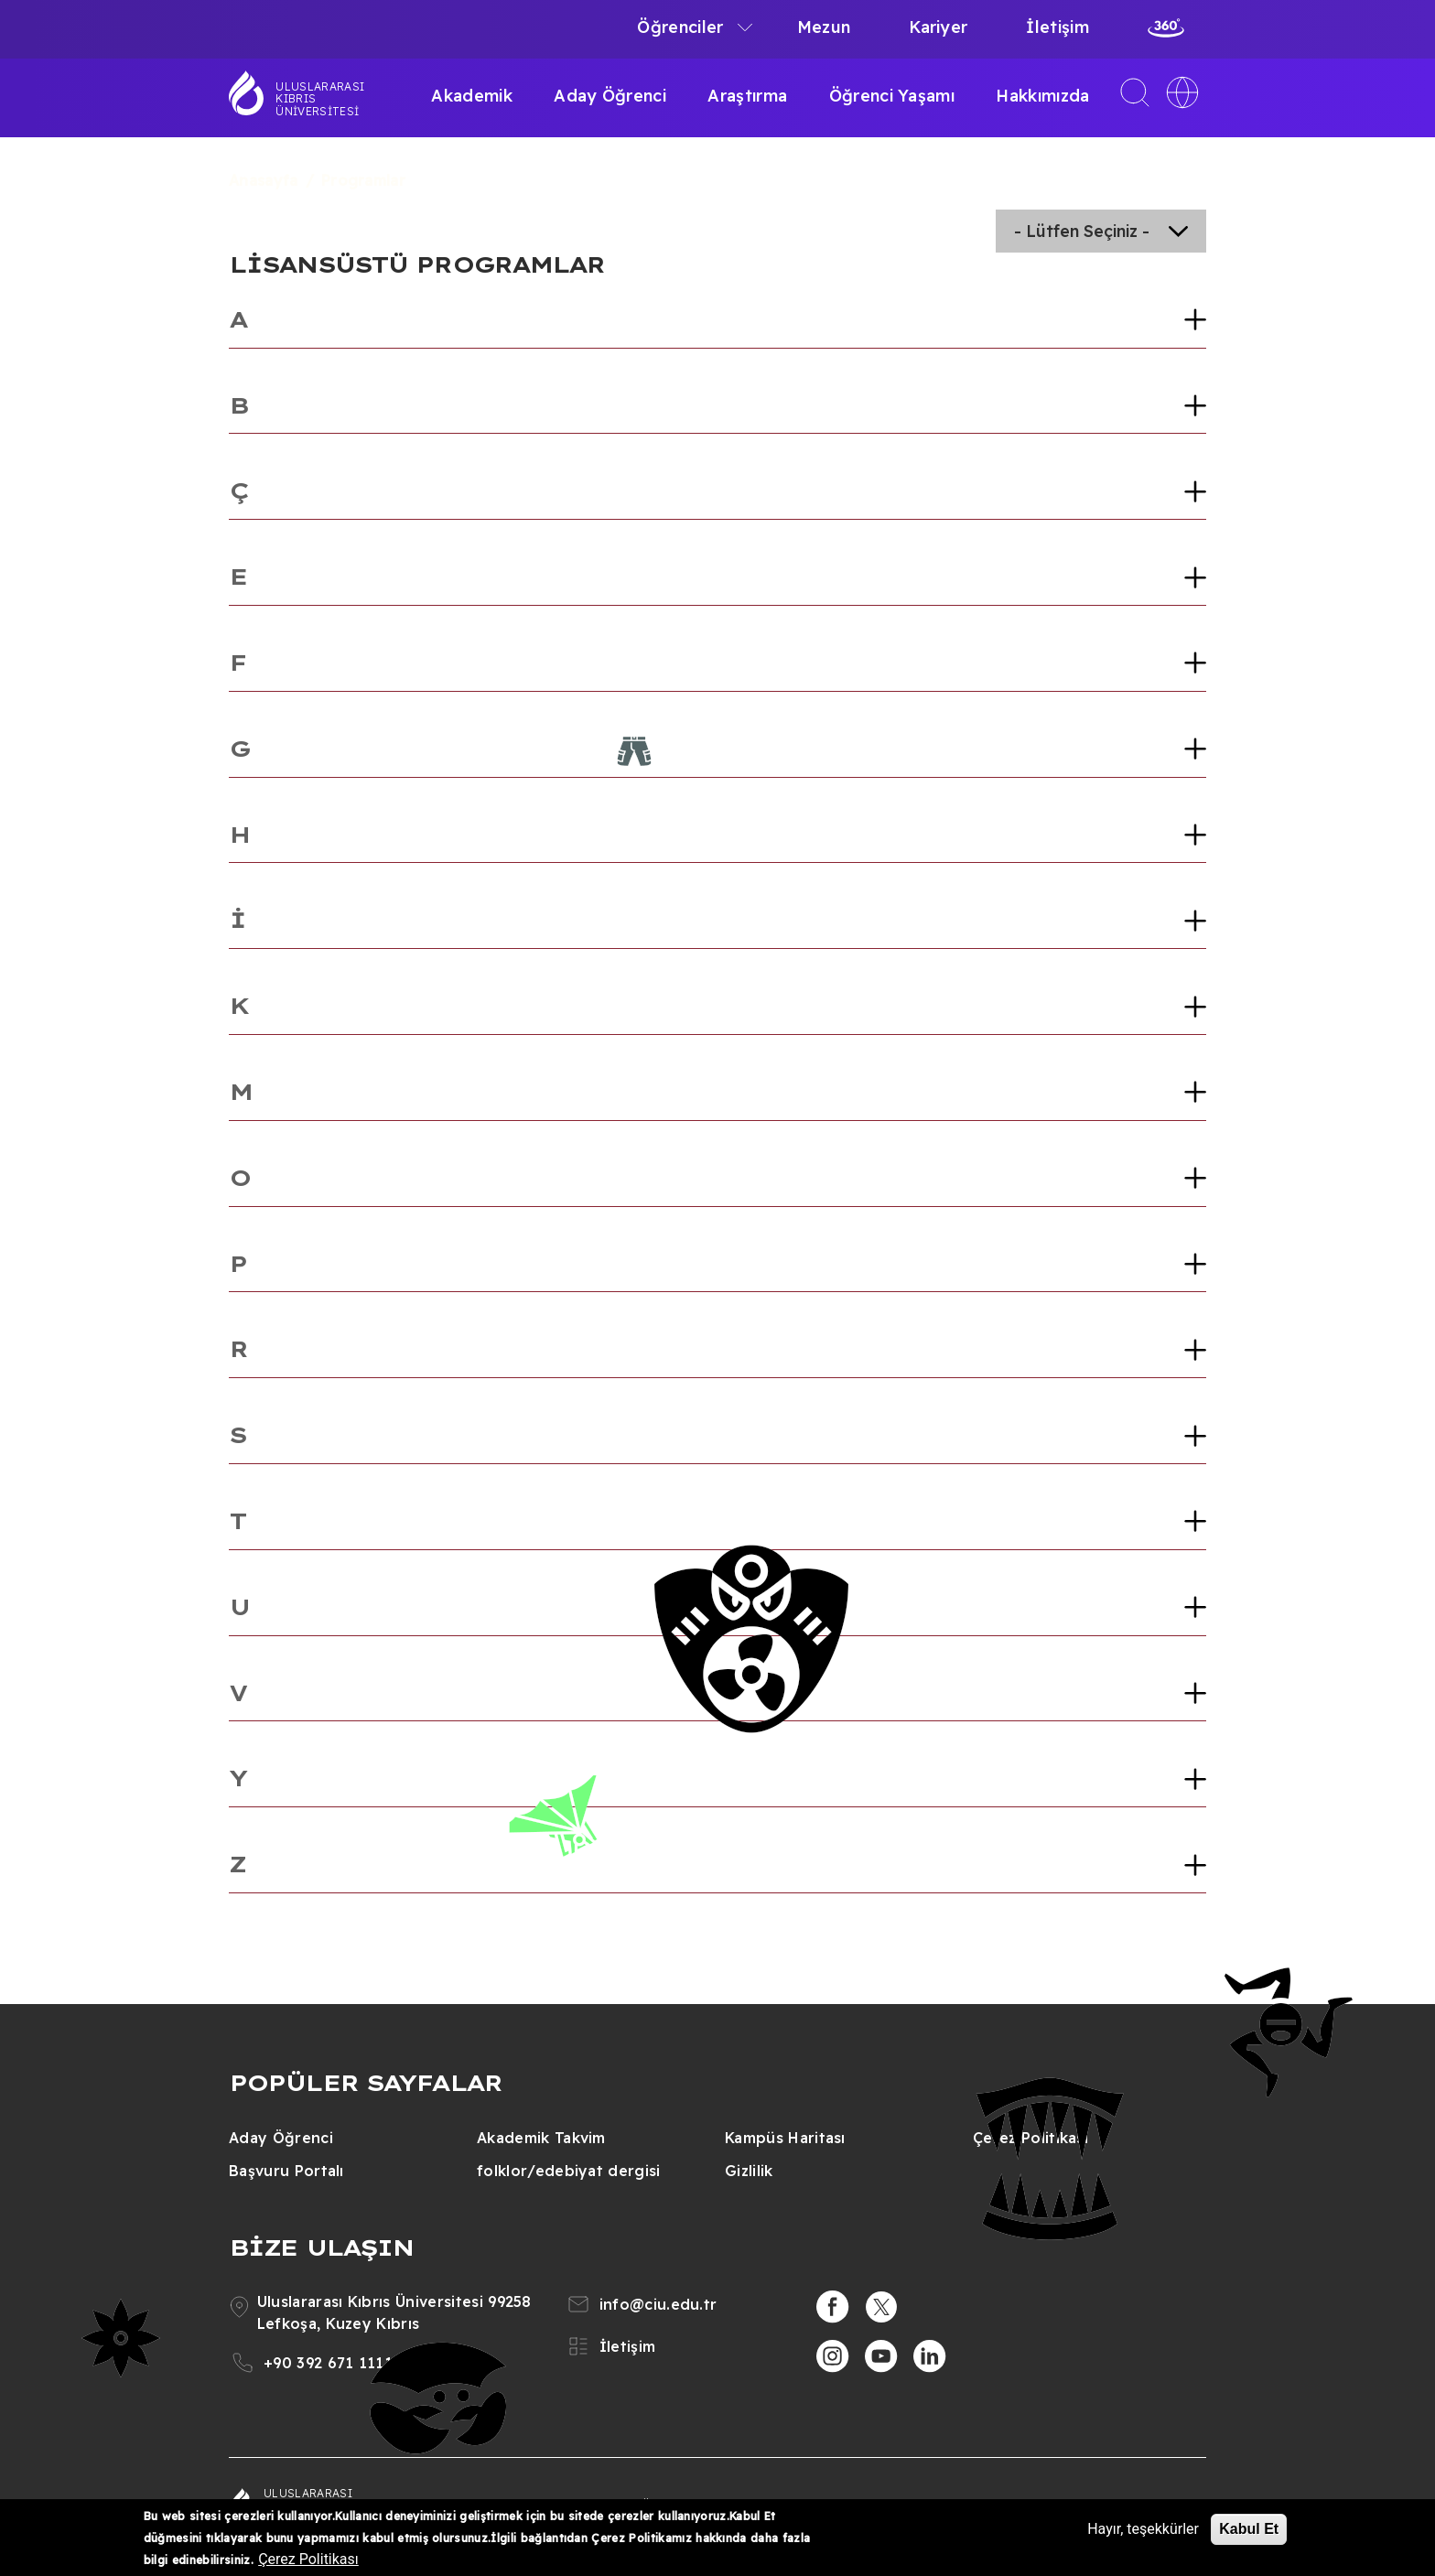 This screenshot has width=1435, height=2576. What do you see at coordinates (553, 1816) in the screenshot?
I see `access hang gliding or paragliding activities` at bounding box center [553, 1816].